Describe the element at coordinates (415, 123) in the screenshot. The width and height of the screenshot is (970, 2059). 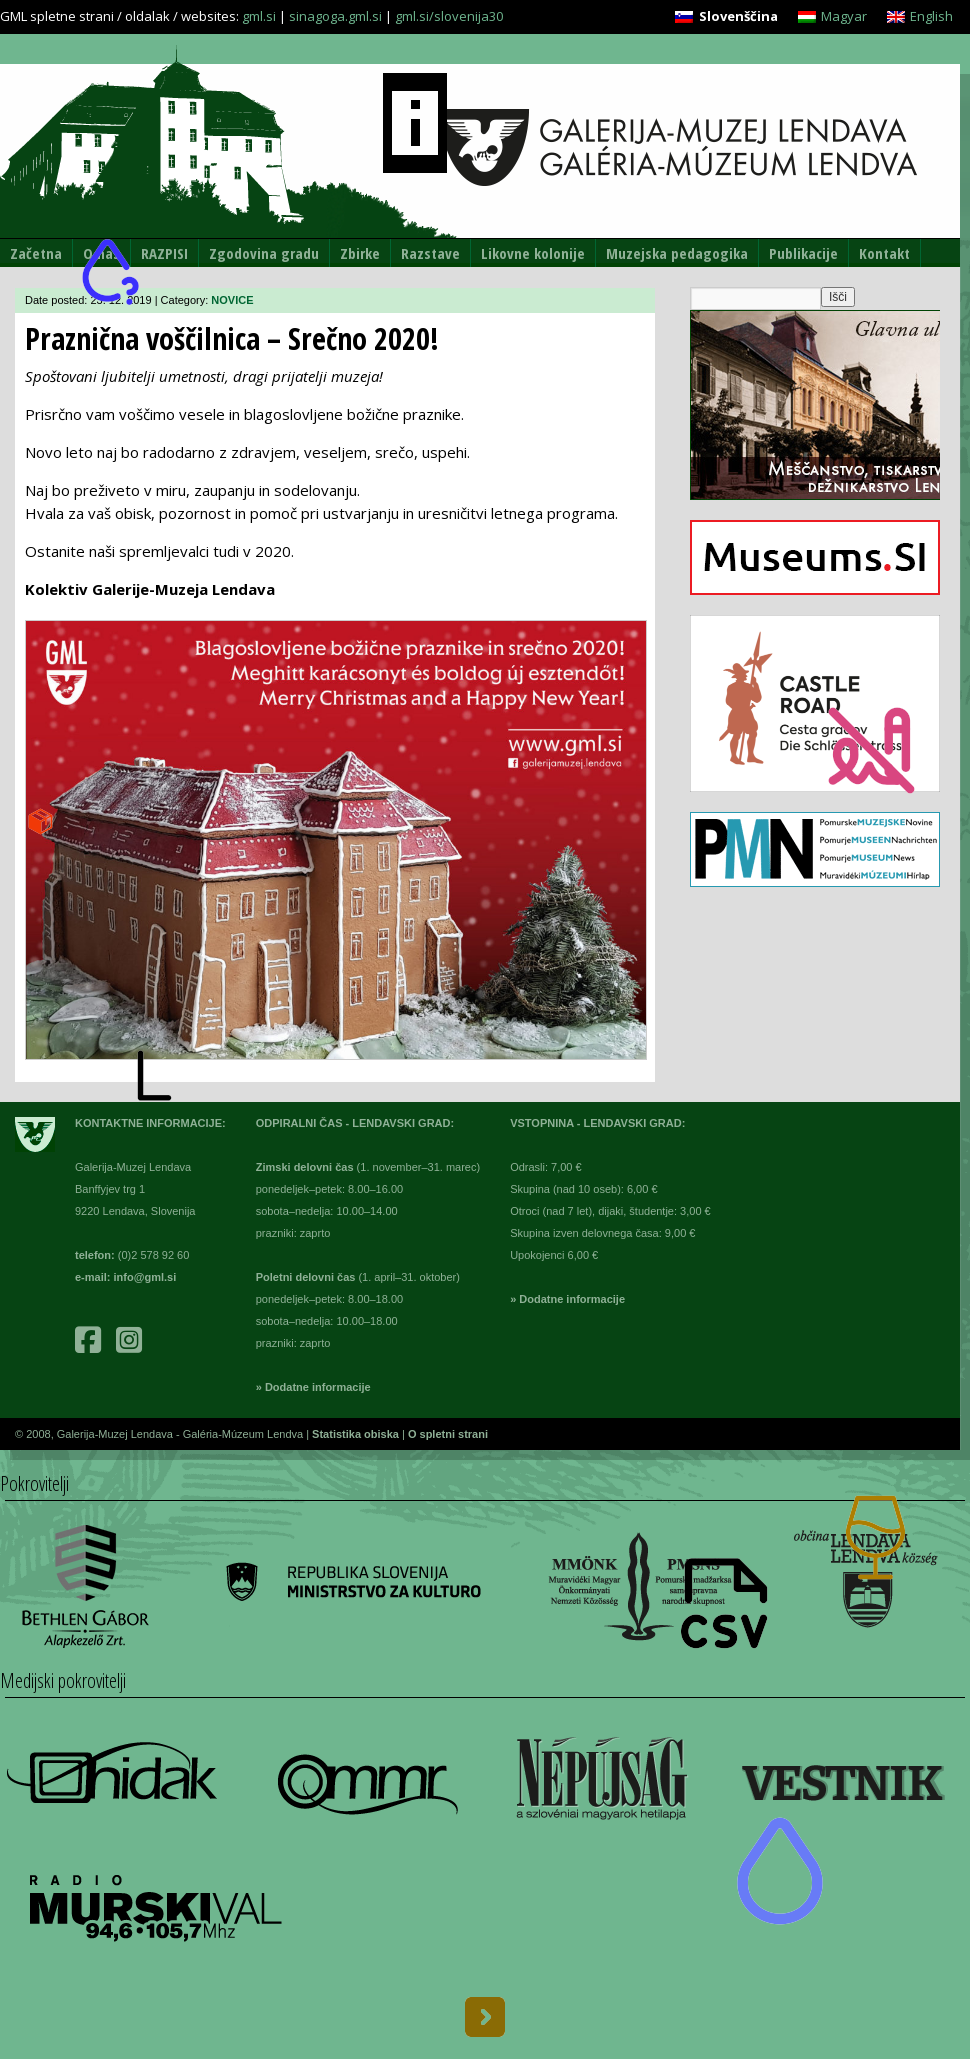
I see `view device information` at that location.